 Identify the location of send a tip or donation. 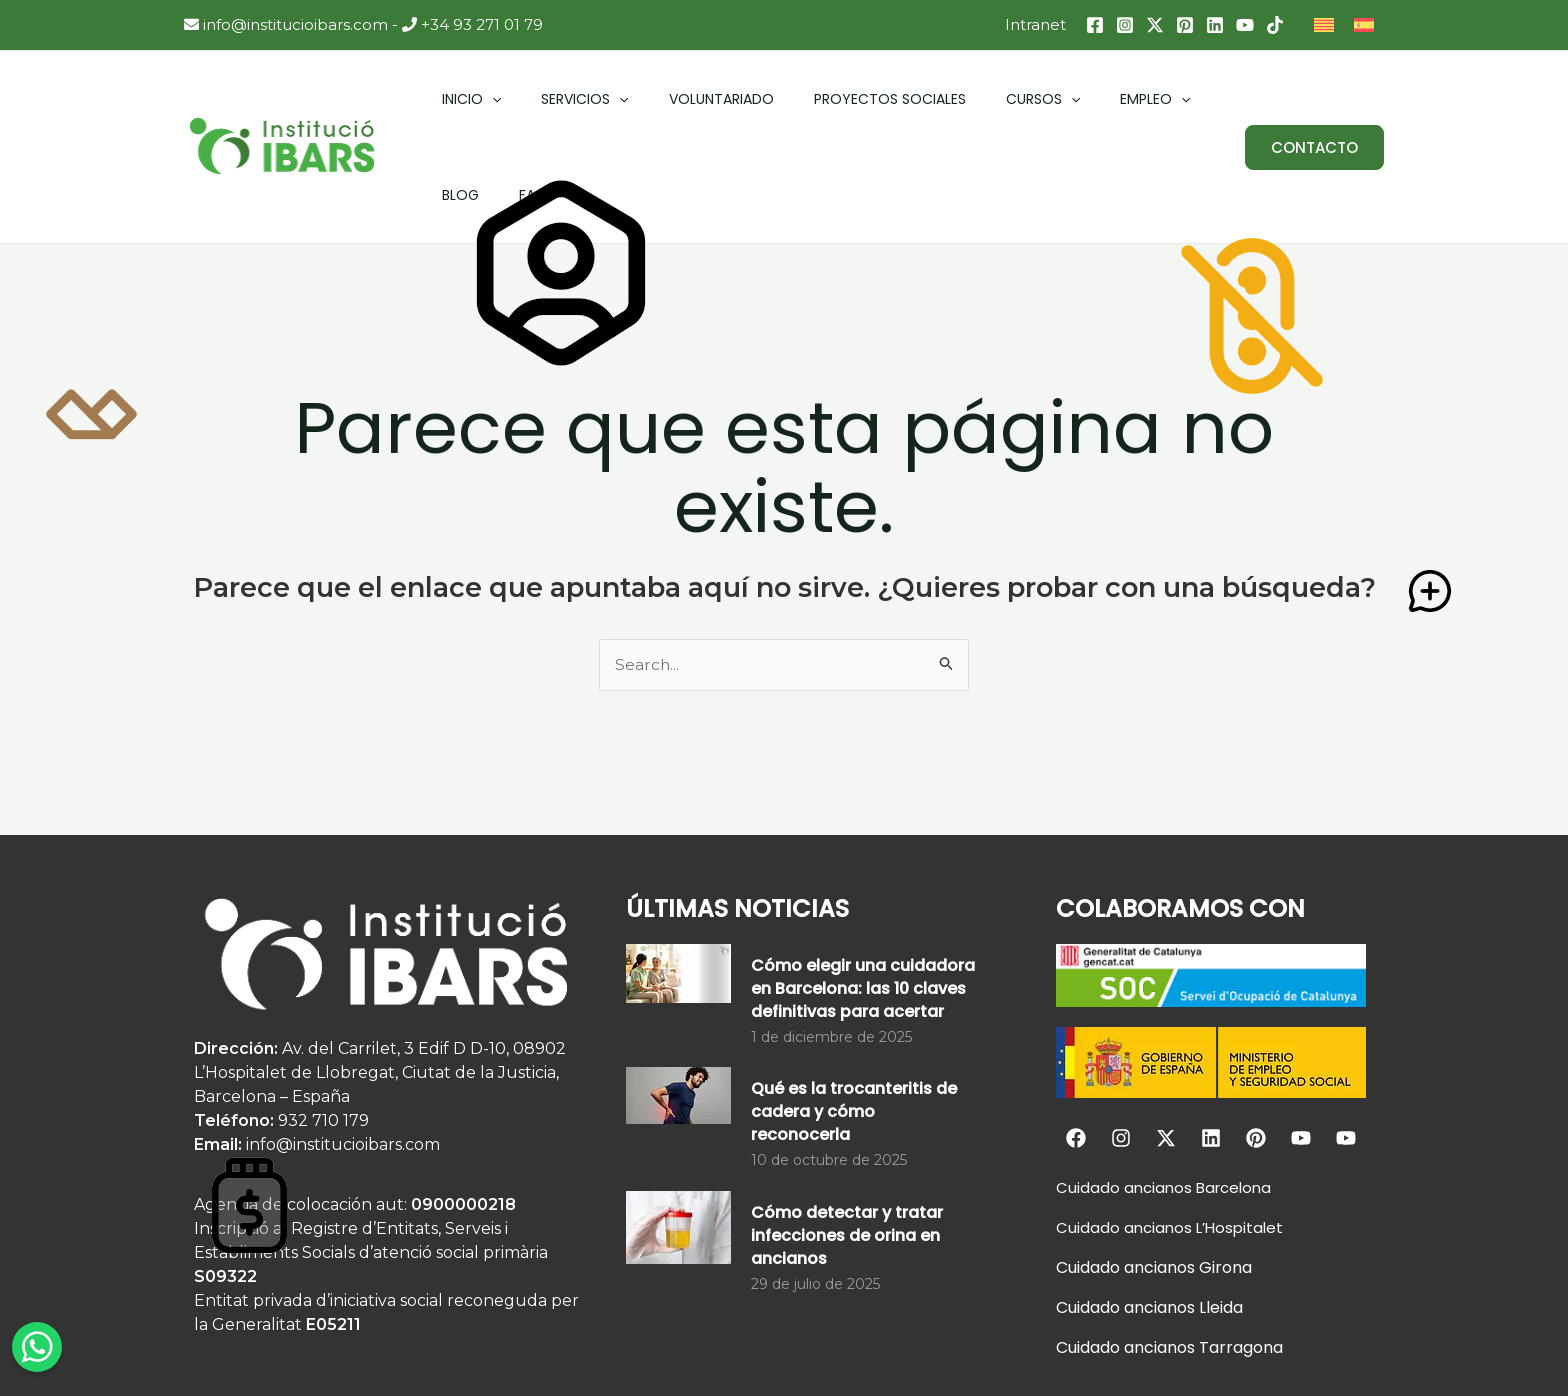
(249, 1205).